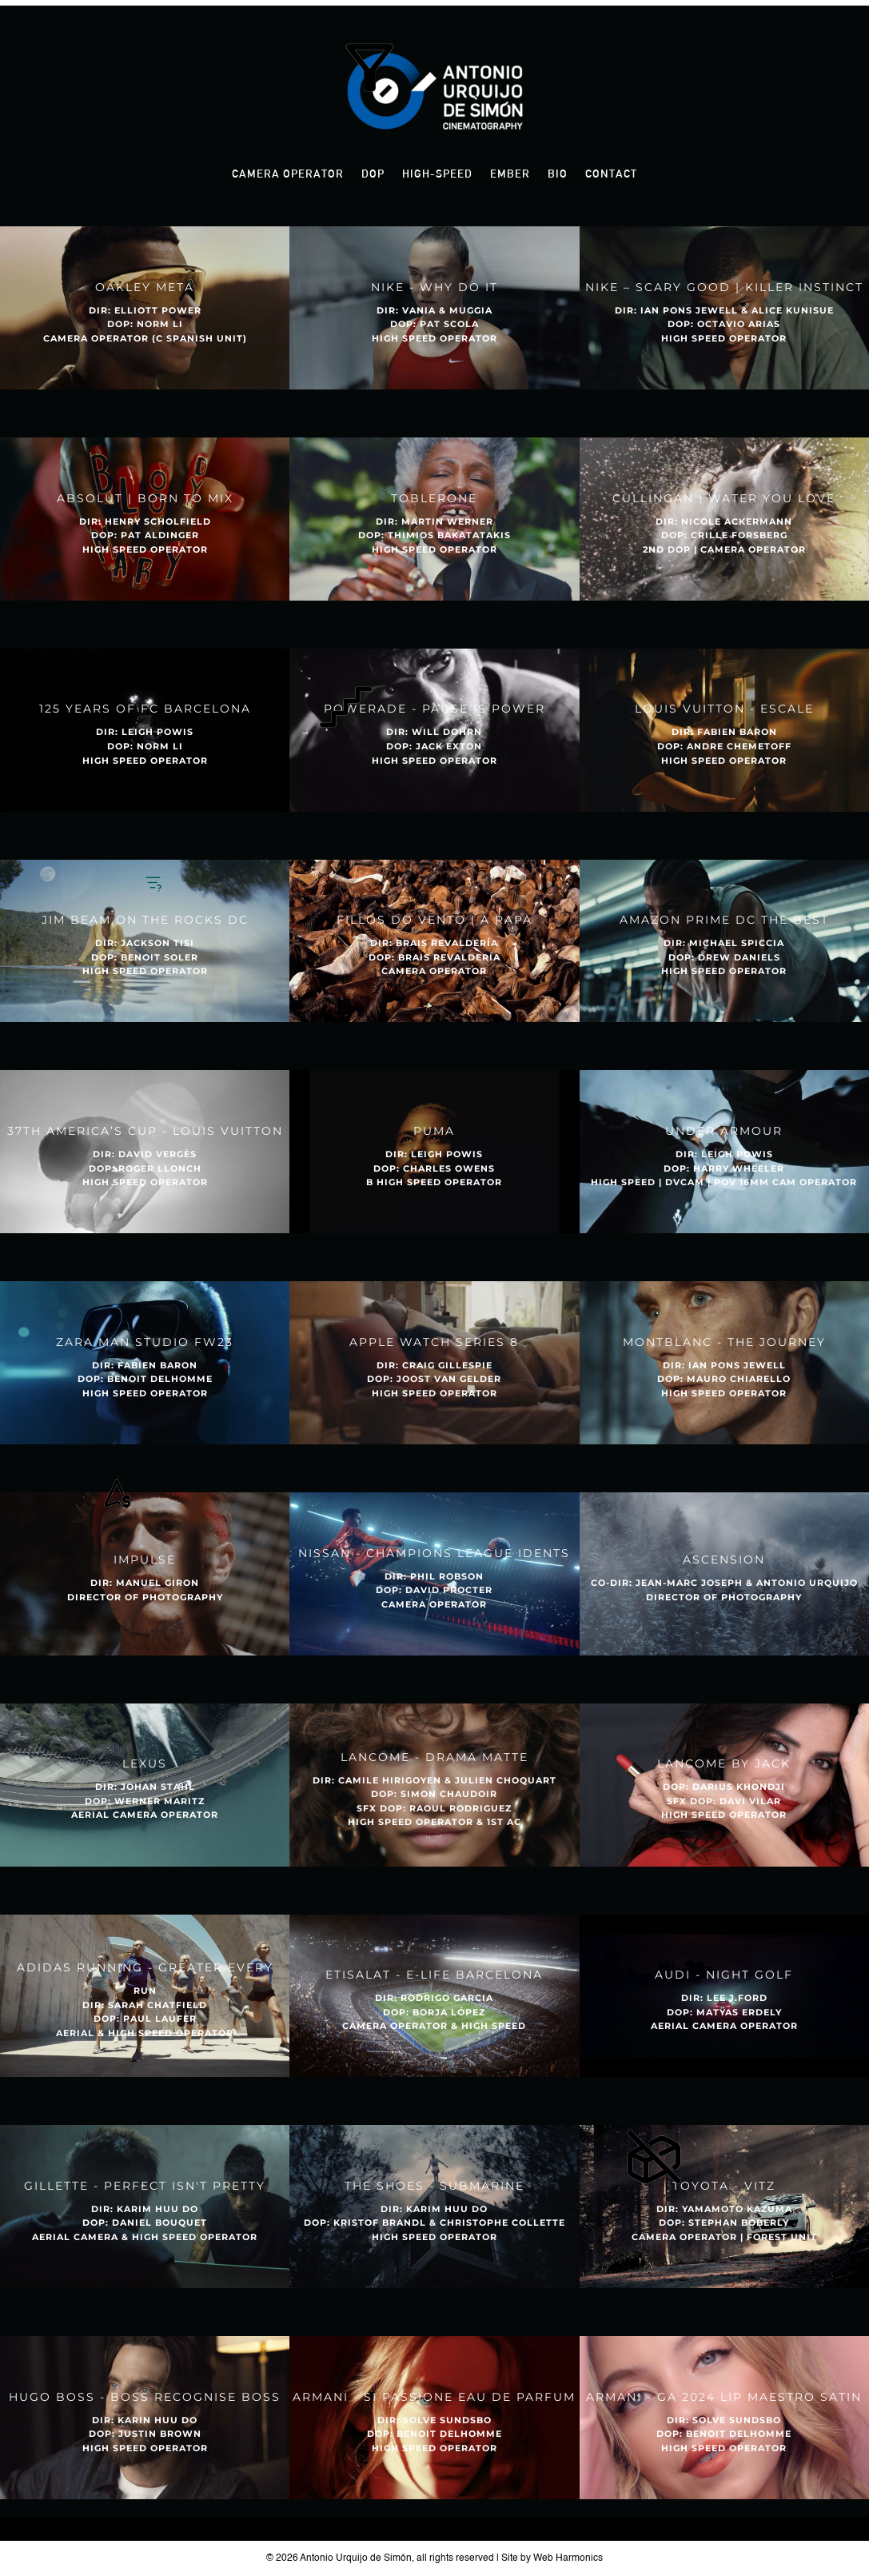 The width and height of the screenshot is (869, 2576). I want to click on navigate to nearby financial services, so click(117, 1493).